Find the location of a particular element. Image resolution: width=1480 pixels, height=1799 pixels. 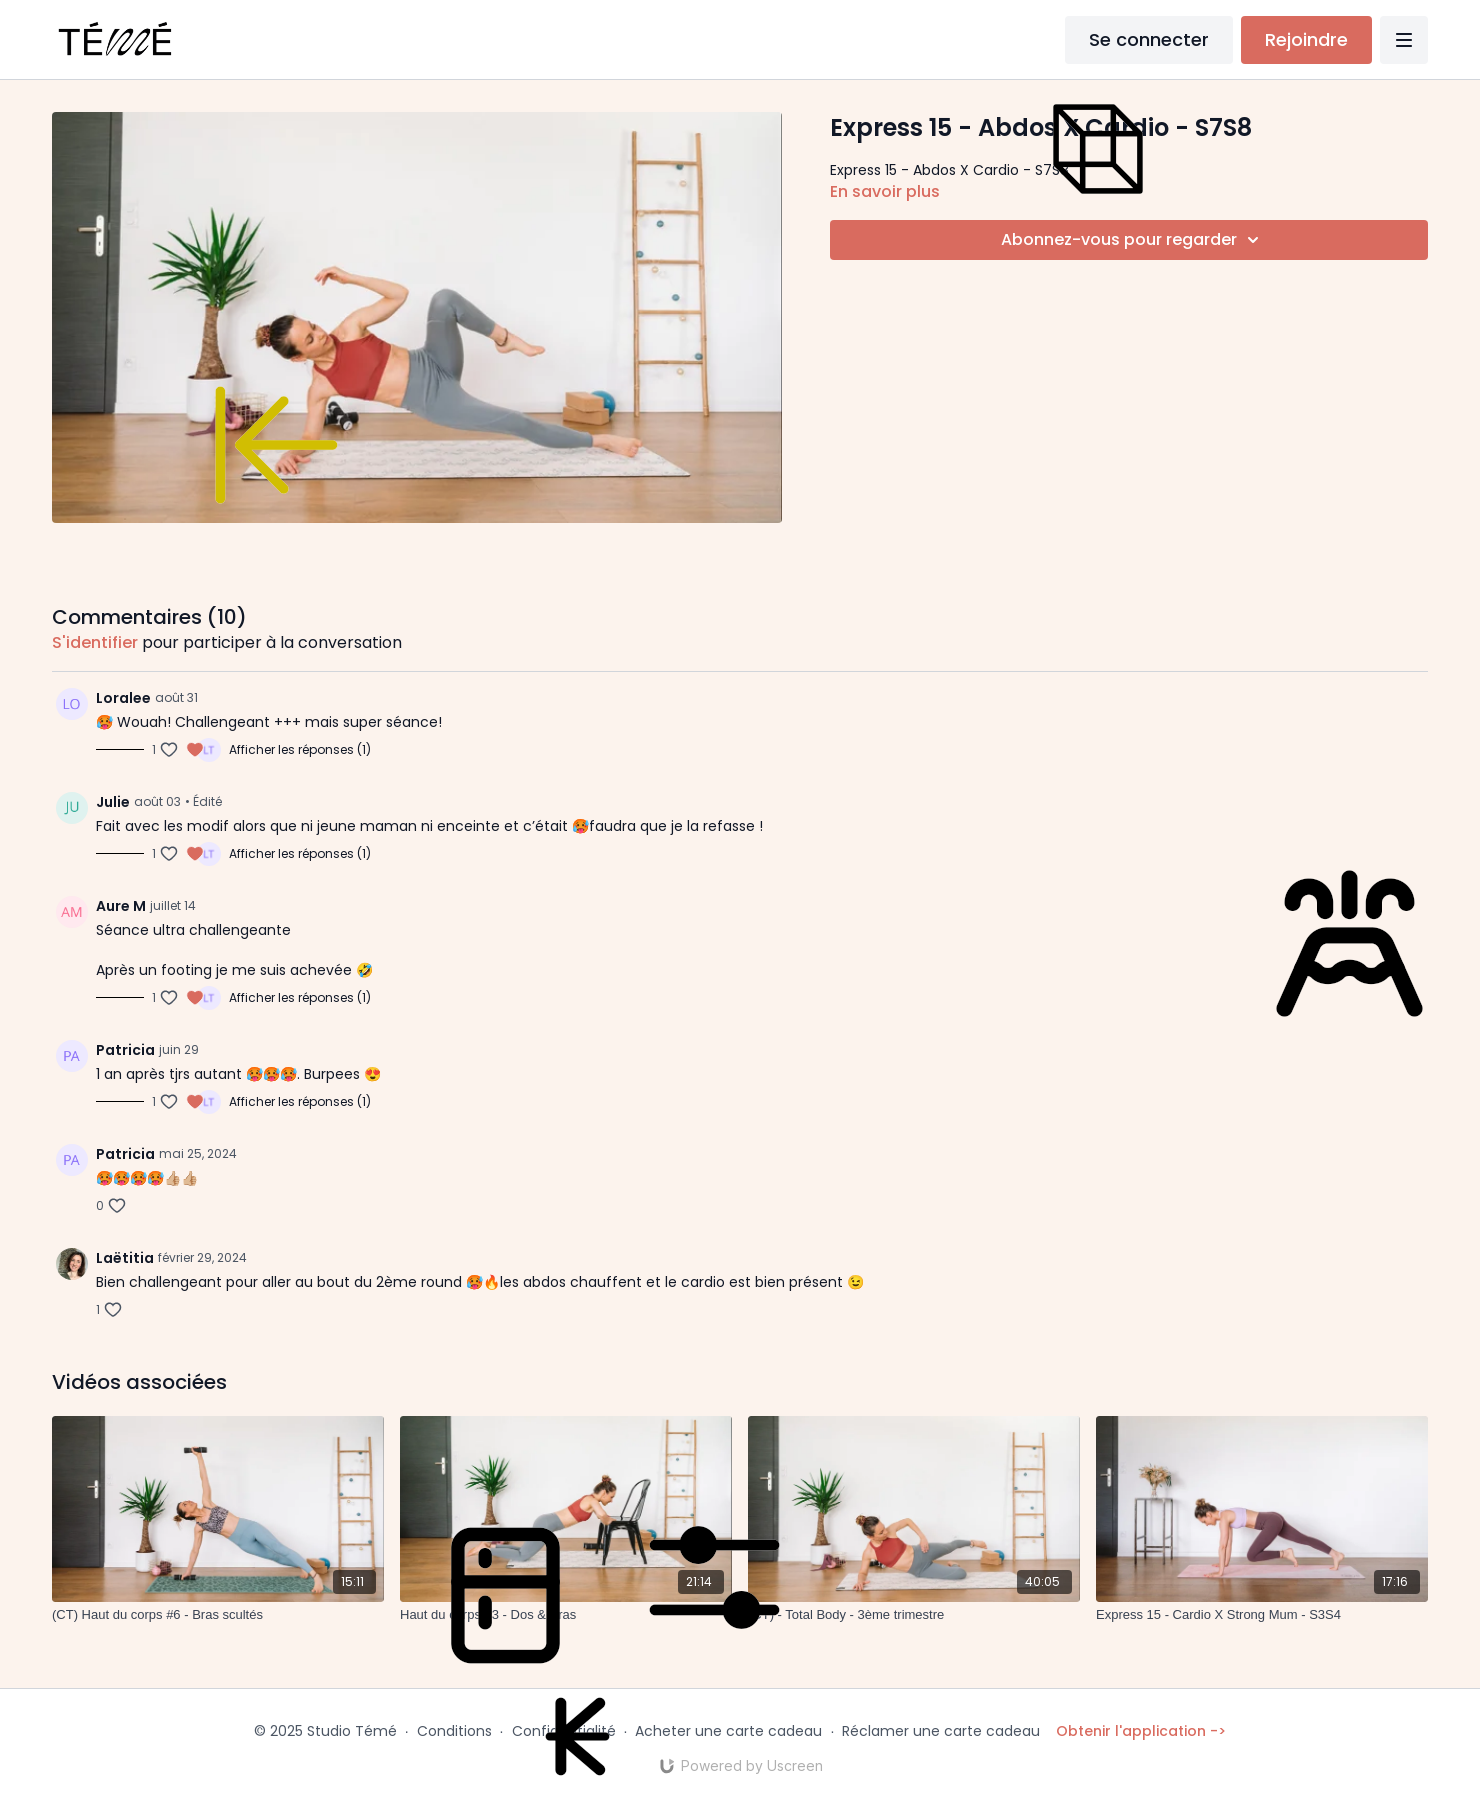

view 3D model or object is located at coordinates (1098, 149).